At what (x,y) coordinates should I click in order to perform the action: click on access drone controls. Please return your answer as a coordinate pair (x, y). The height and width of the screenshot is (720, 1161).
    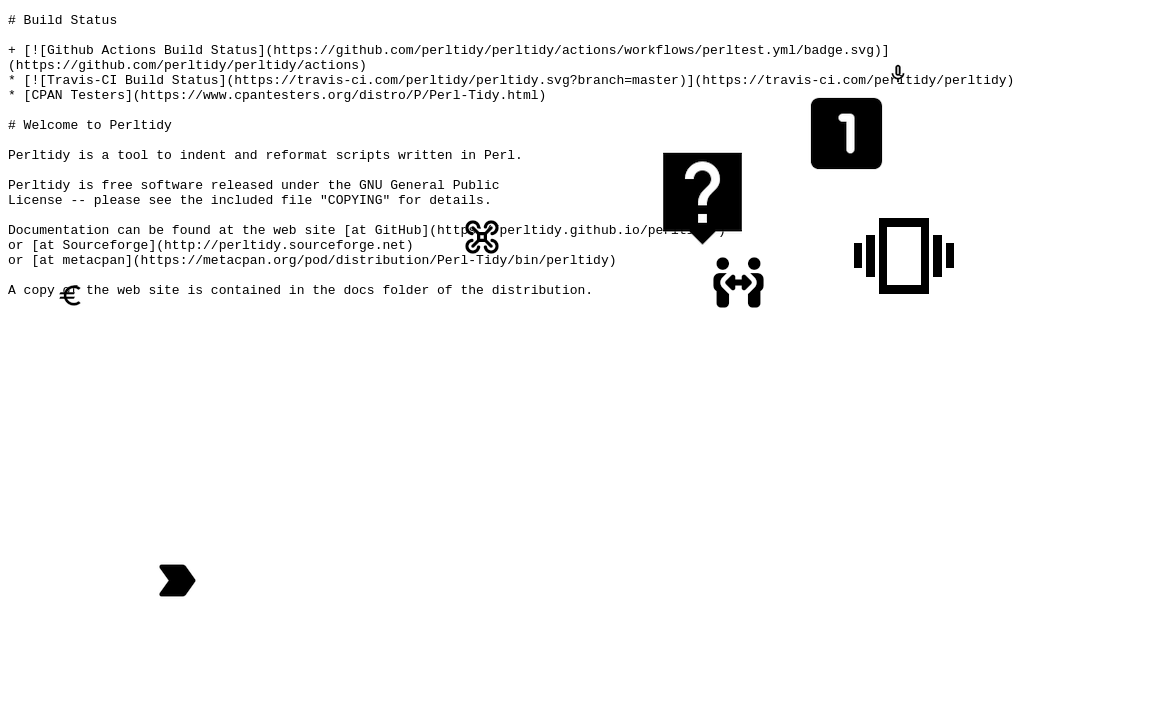
    Looking at the image, I should click on (482, 237).